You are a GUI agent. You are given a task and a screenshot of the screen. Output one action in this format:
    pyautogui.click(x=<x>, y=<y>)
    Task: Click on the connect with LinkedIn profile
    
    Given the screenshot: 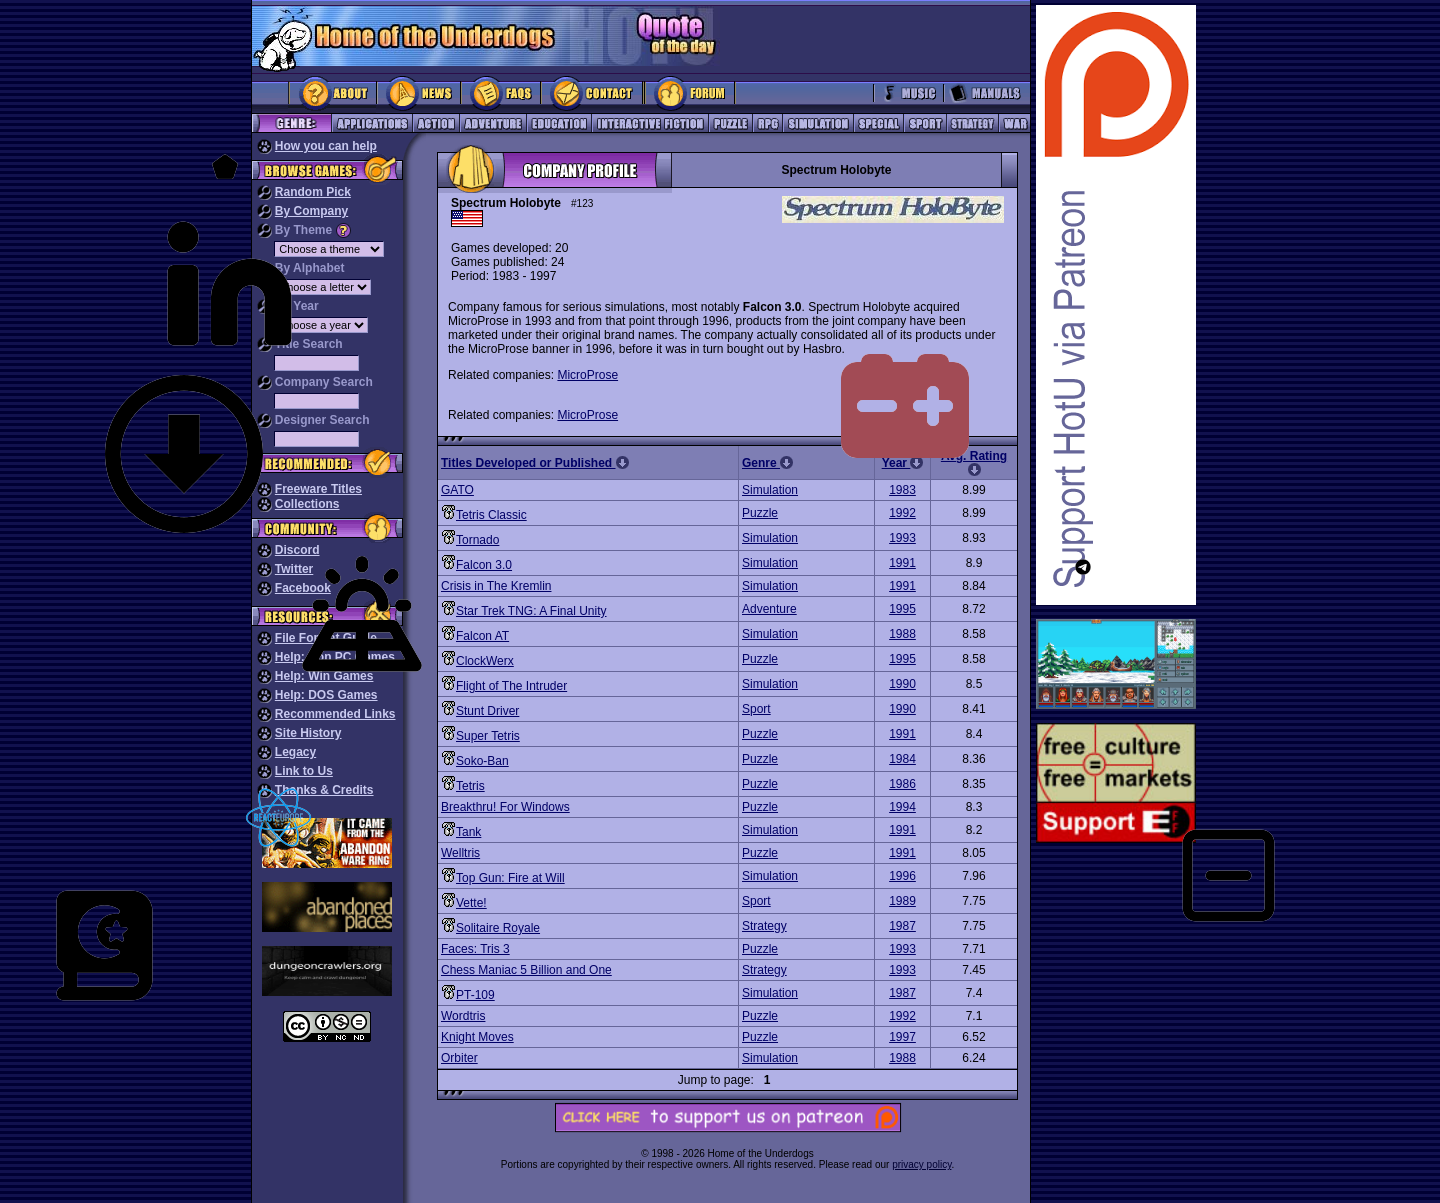 What is the action you would take?
    pyautogui.click(x=229, y=283)
    